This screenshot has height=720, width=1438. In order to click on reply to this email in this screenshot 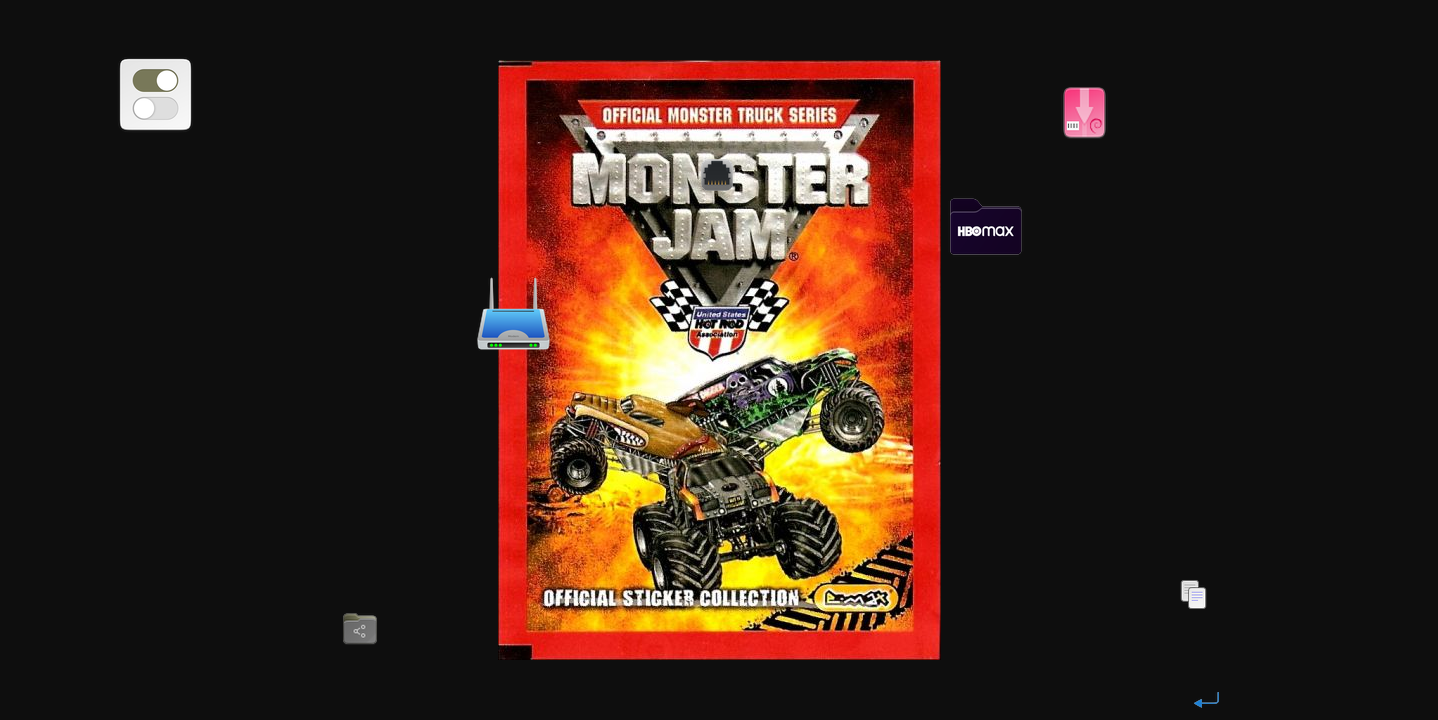, I will do `click(1206, 698)`.